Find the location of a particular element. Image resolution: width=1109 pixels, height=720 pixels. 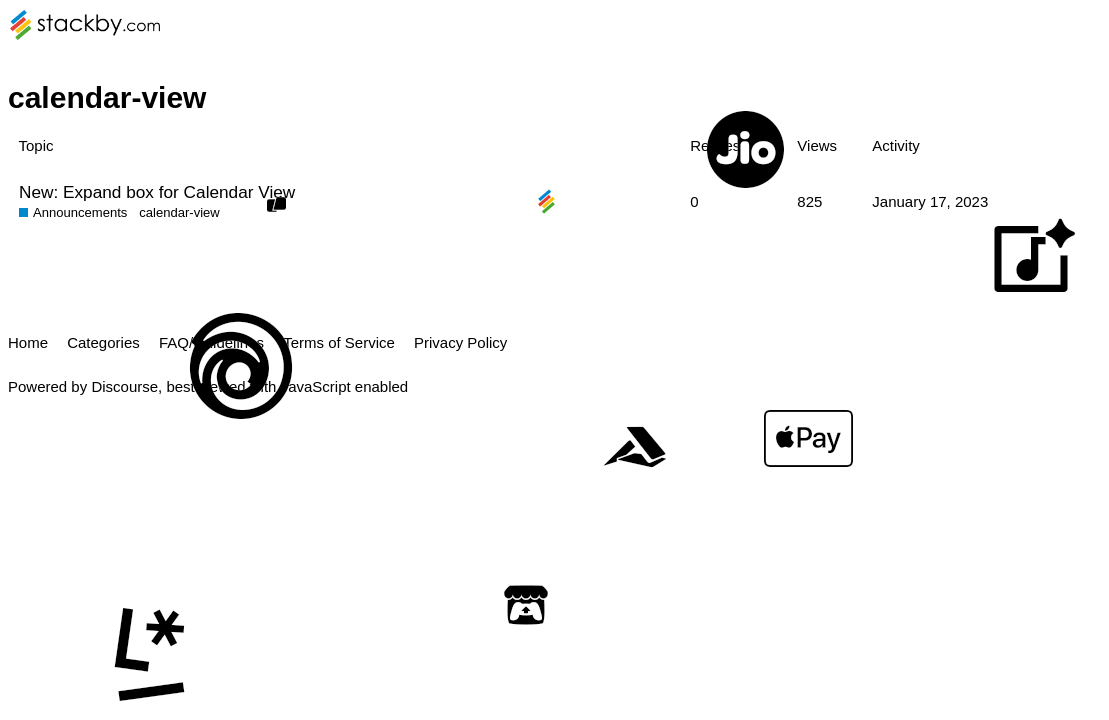

jio app or service is located at coordinates (745, 149).